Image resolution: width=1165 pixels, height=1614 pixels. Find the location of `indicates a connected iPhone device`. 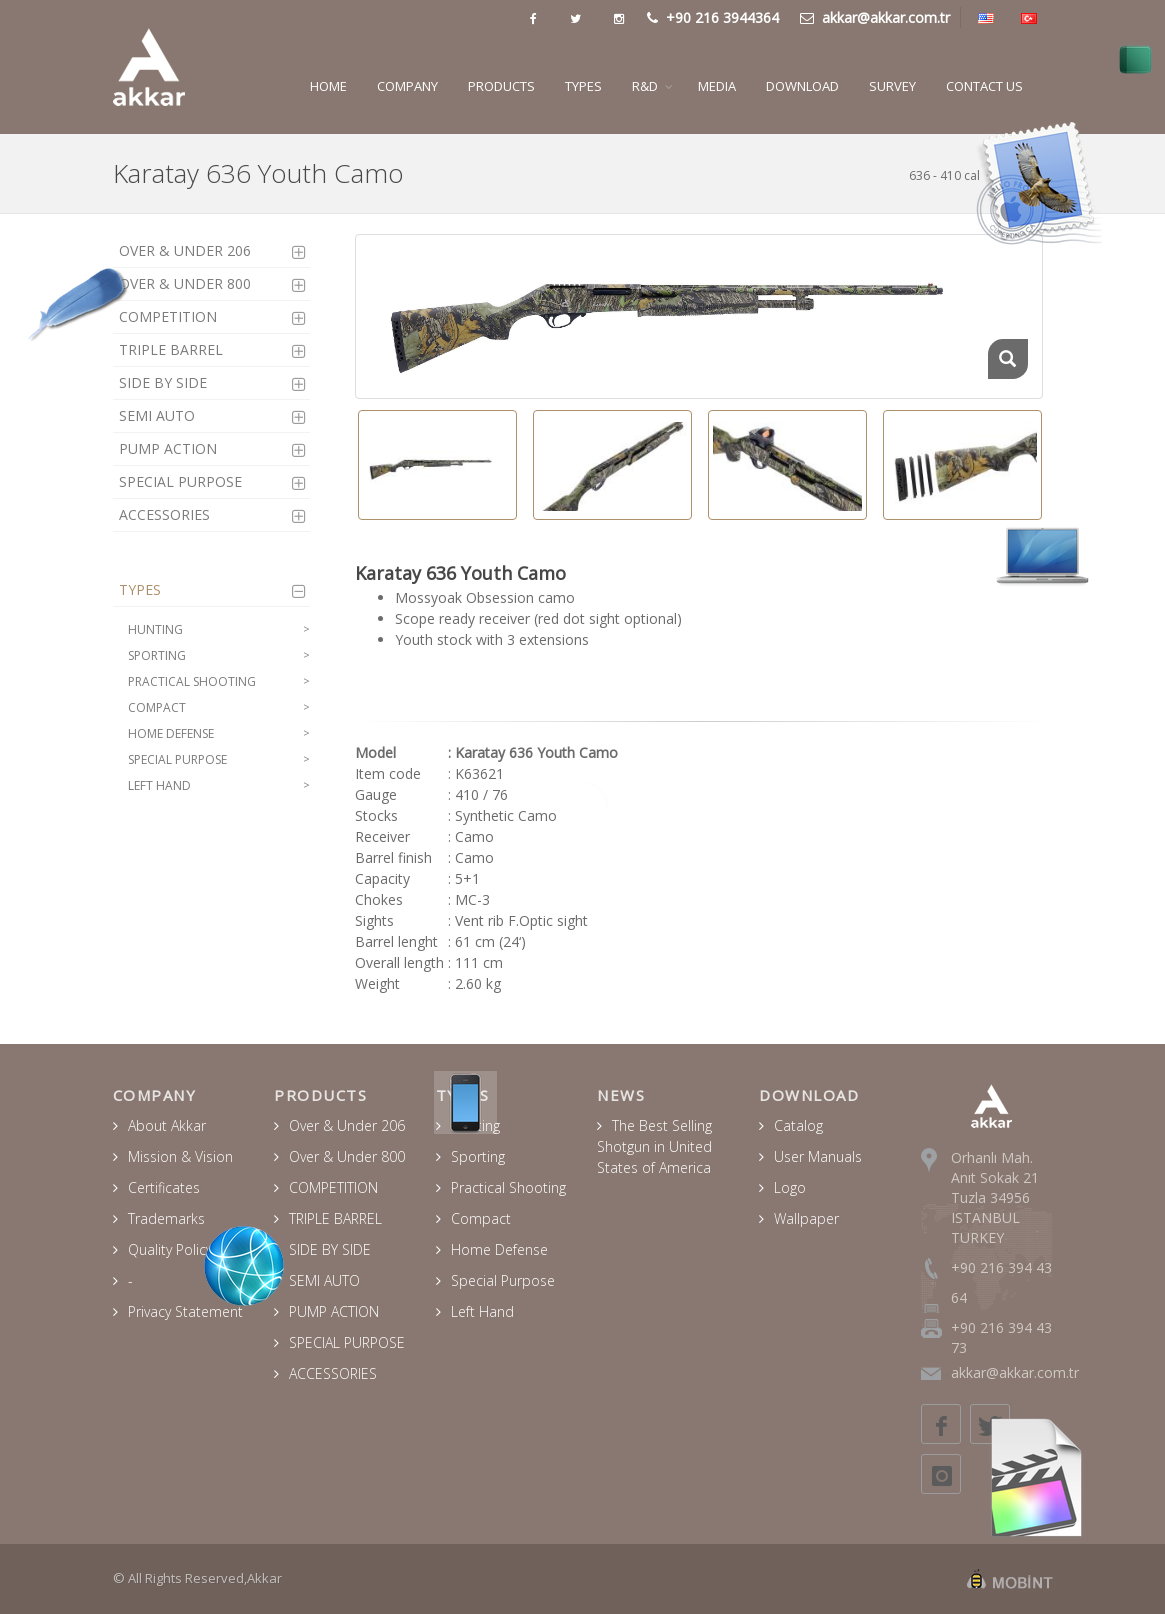

indicates a connected iPhone device is located at coordinates (465, 1102).